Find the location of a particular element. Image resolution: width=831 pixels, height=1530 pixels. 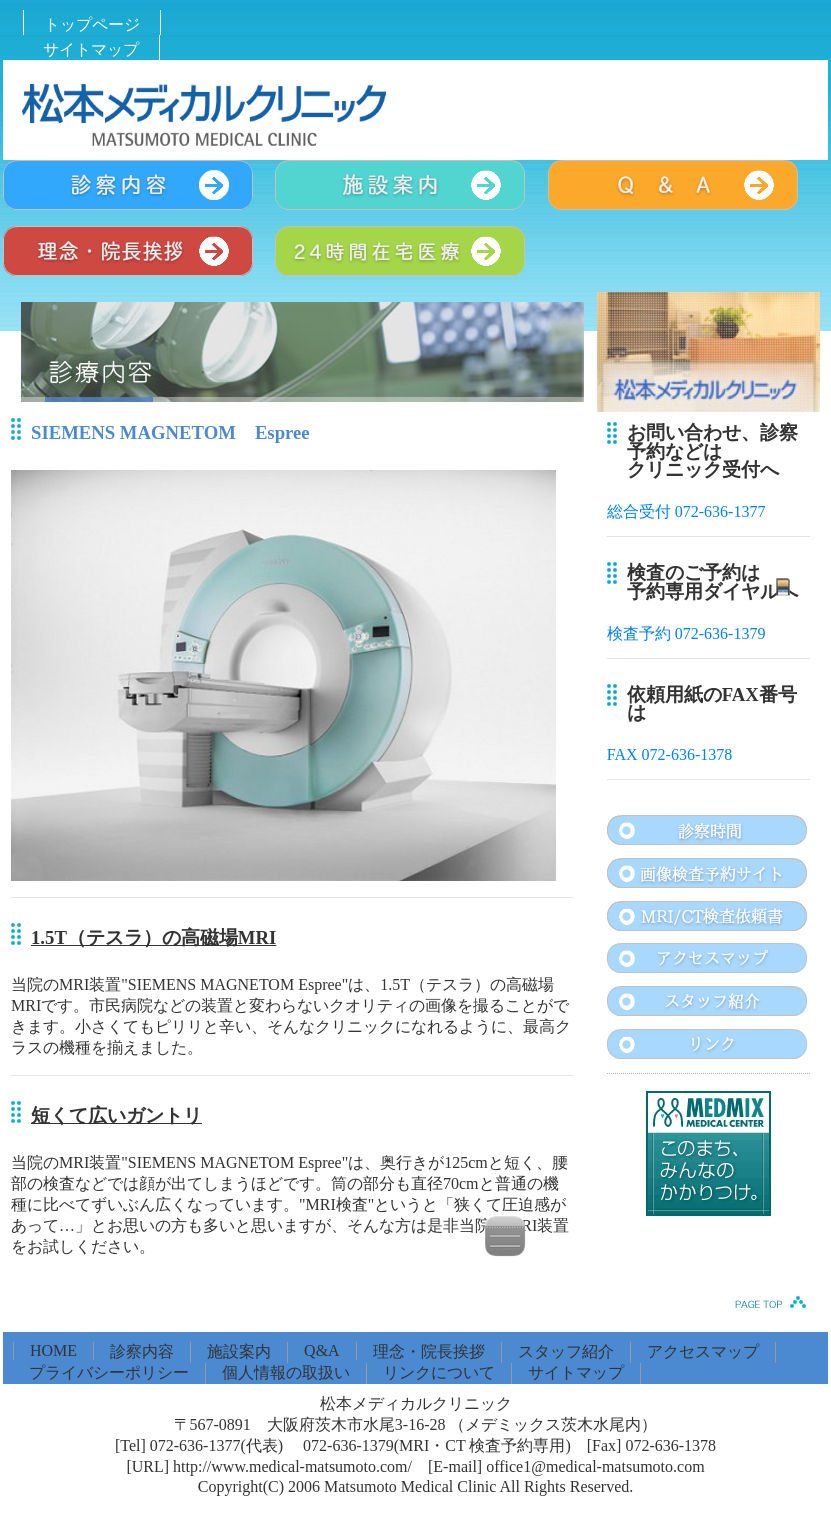

smartmedia memory card storage device is located at coordinates (783, 587).